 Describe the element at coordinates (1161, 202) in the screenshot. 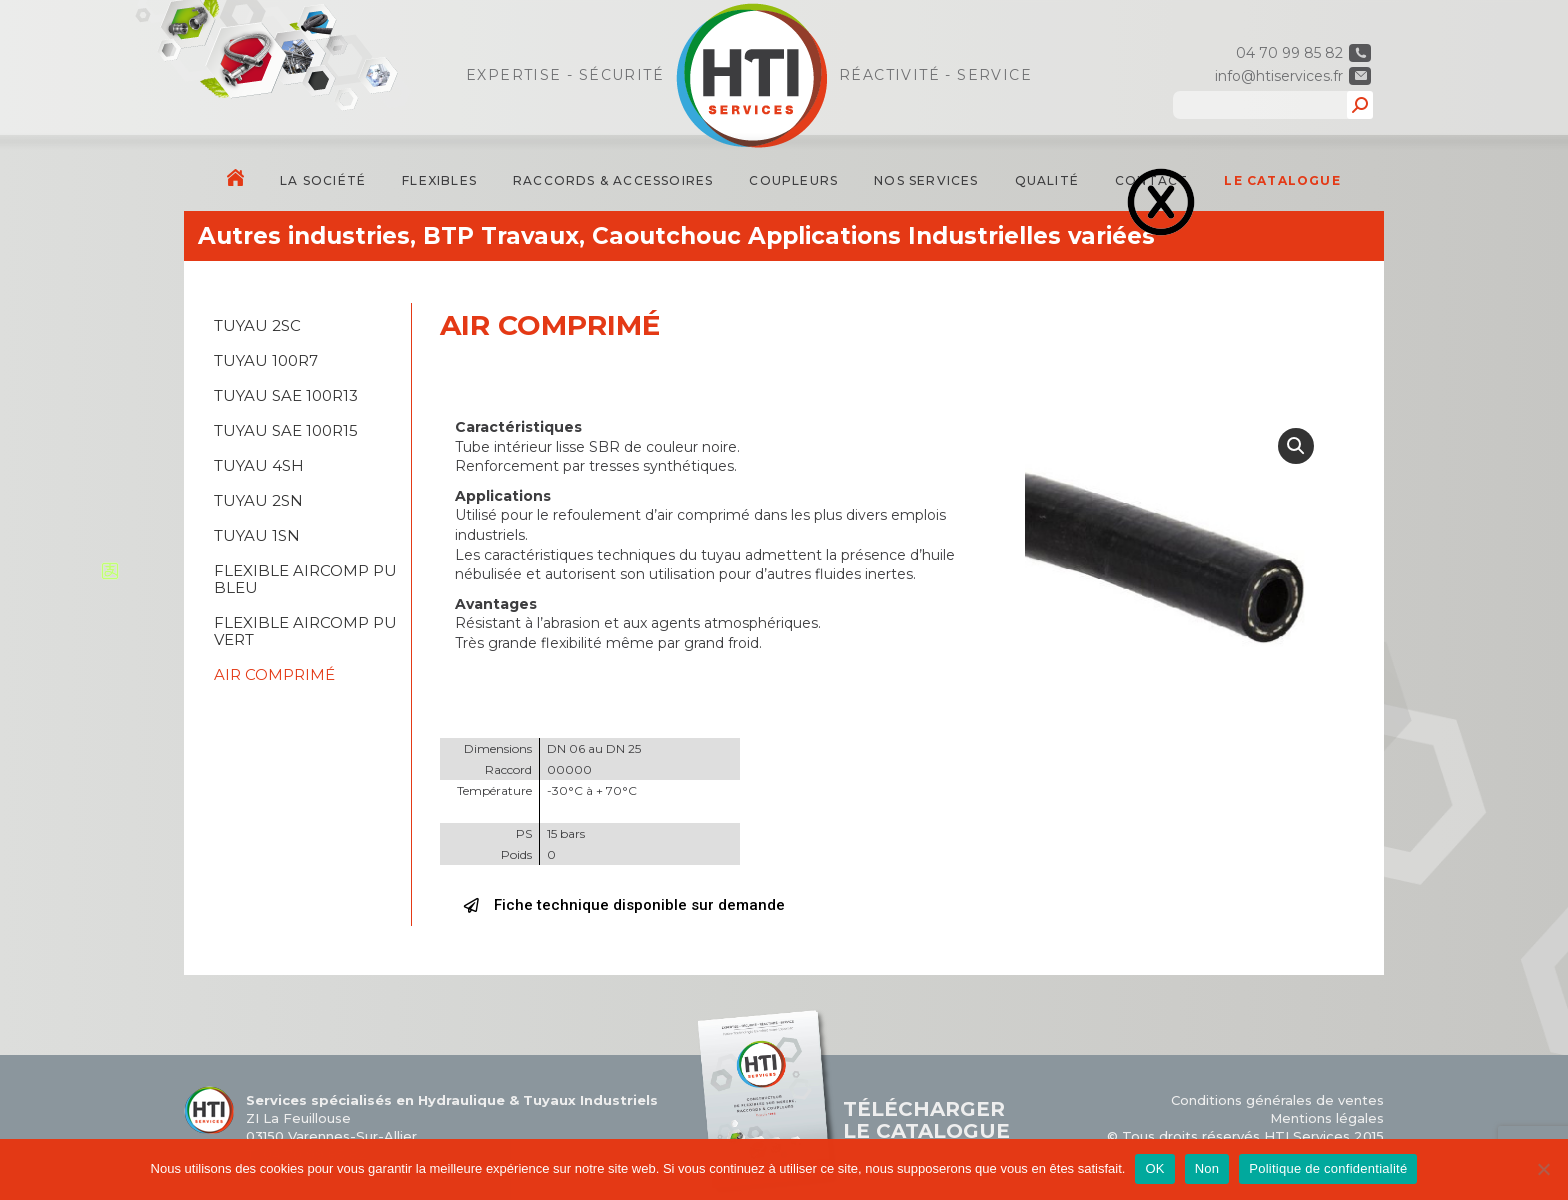

I see `xbox x button indicator` at that location.